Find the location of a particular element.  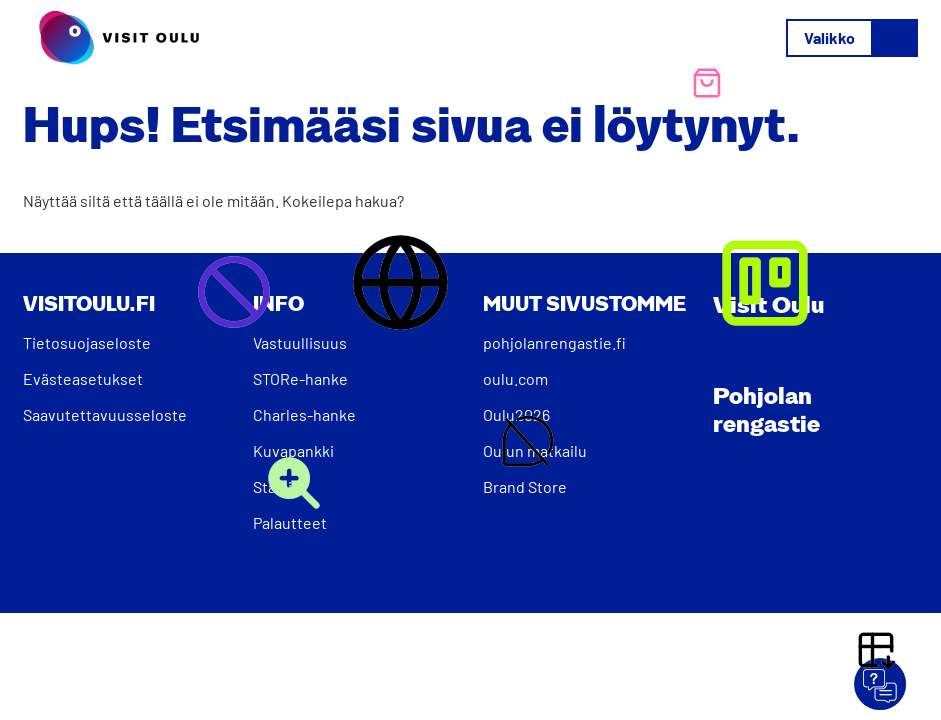

download table data is located at coordinates (876, 650).